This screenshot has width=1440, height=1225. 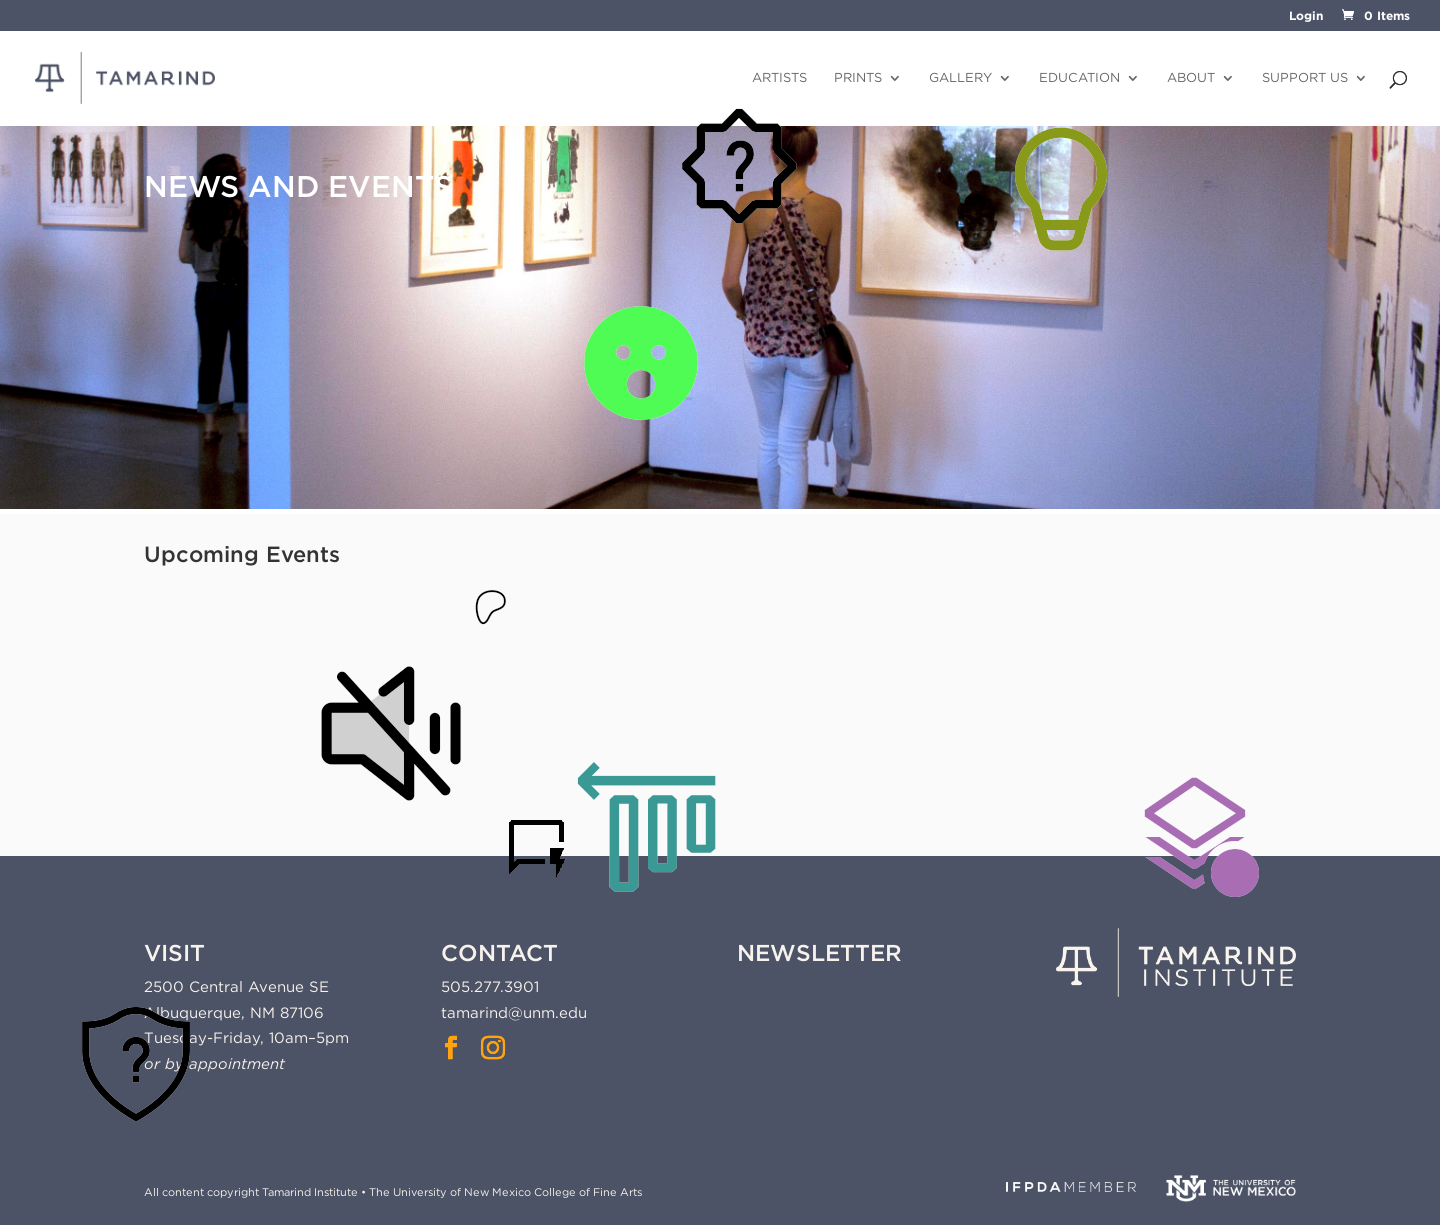 I want to click on link to patreon profile or page, so click(x=489, y=606).